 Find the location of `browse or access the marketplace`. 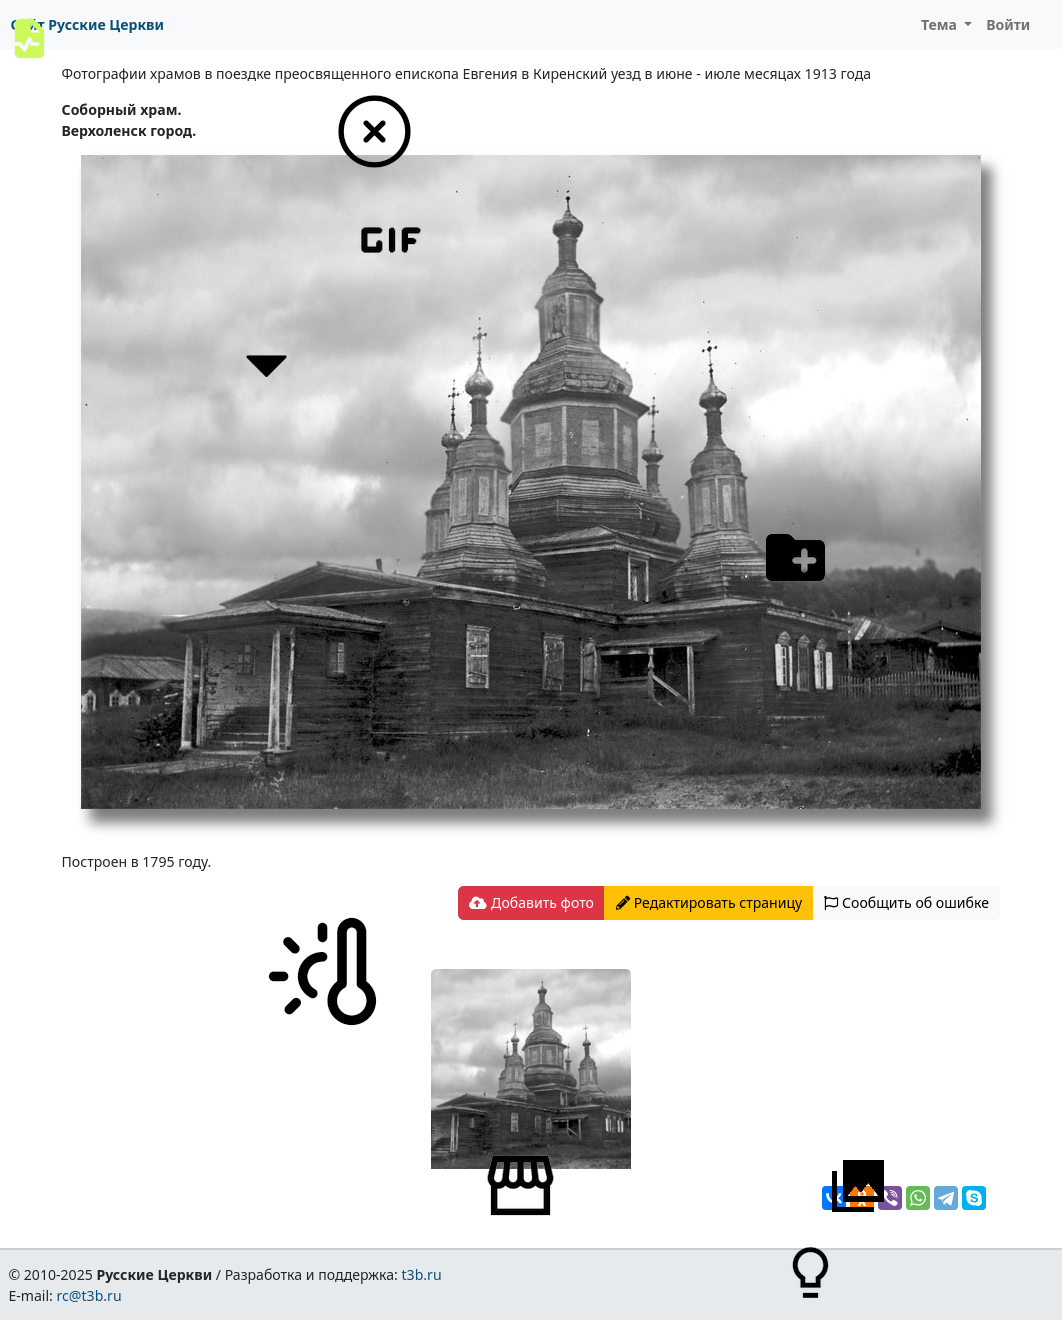

browse or access the marketplace is located at coordinates (520, 1185).